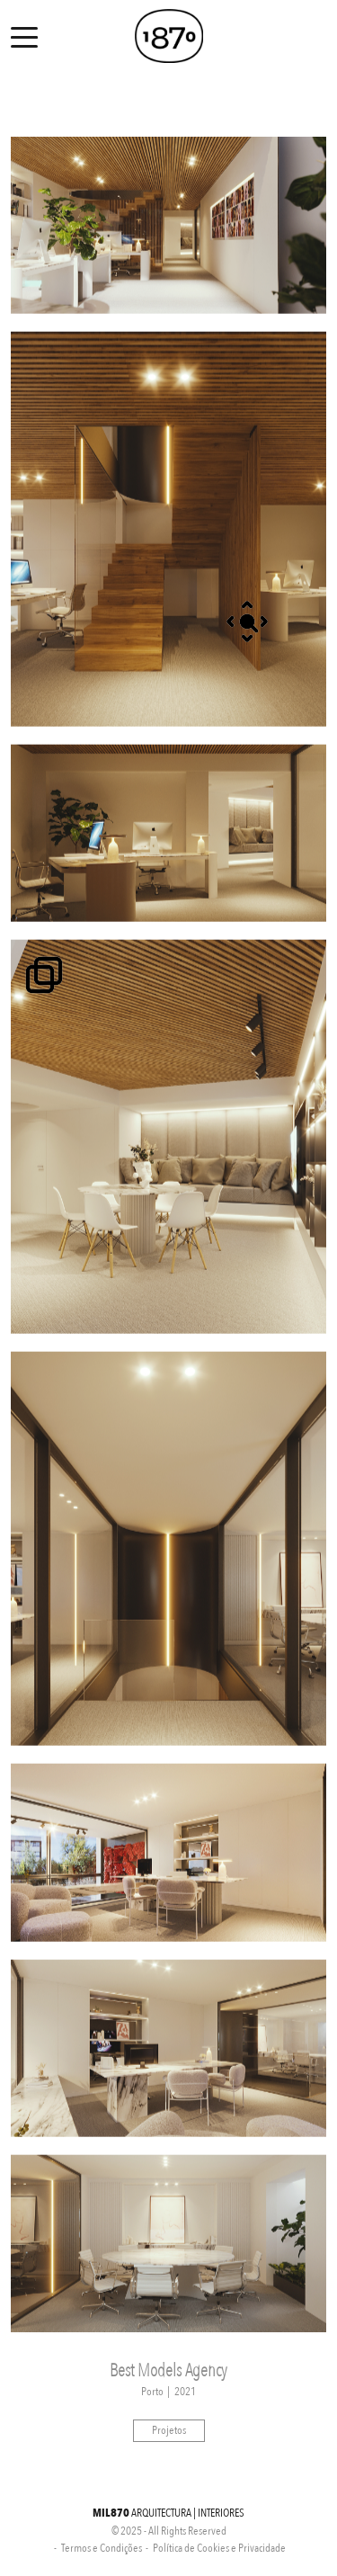  Describe the element at coordinates (44, 975) in the screenshot. I see `view overlapping layers or intersecting objects` at that location.